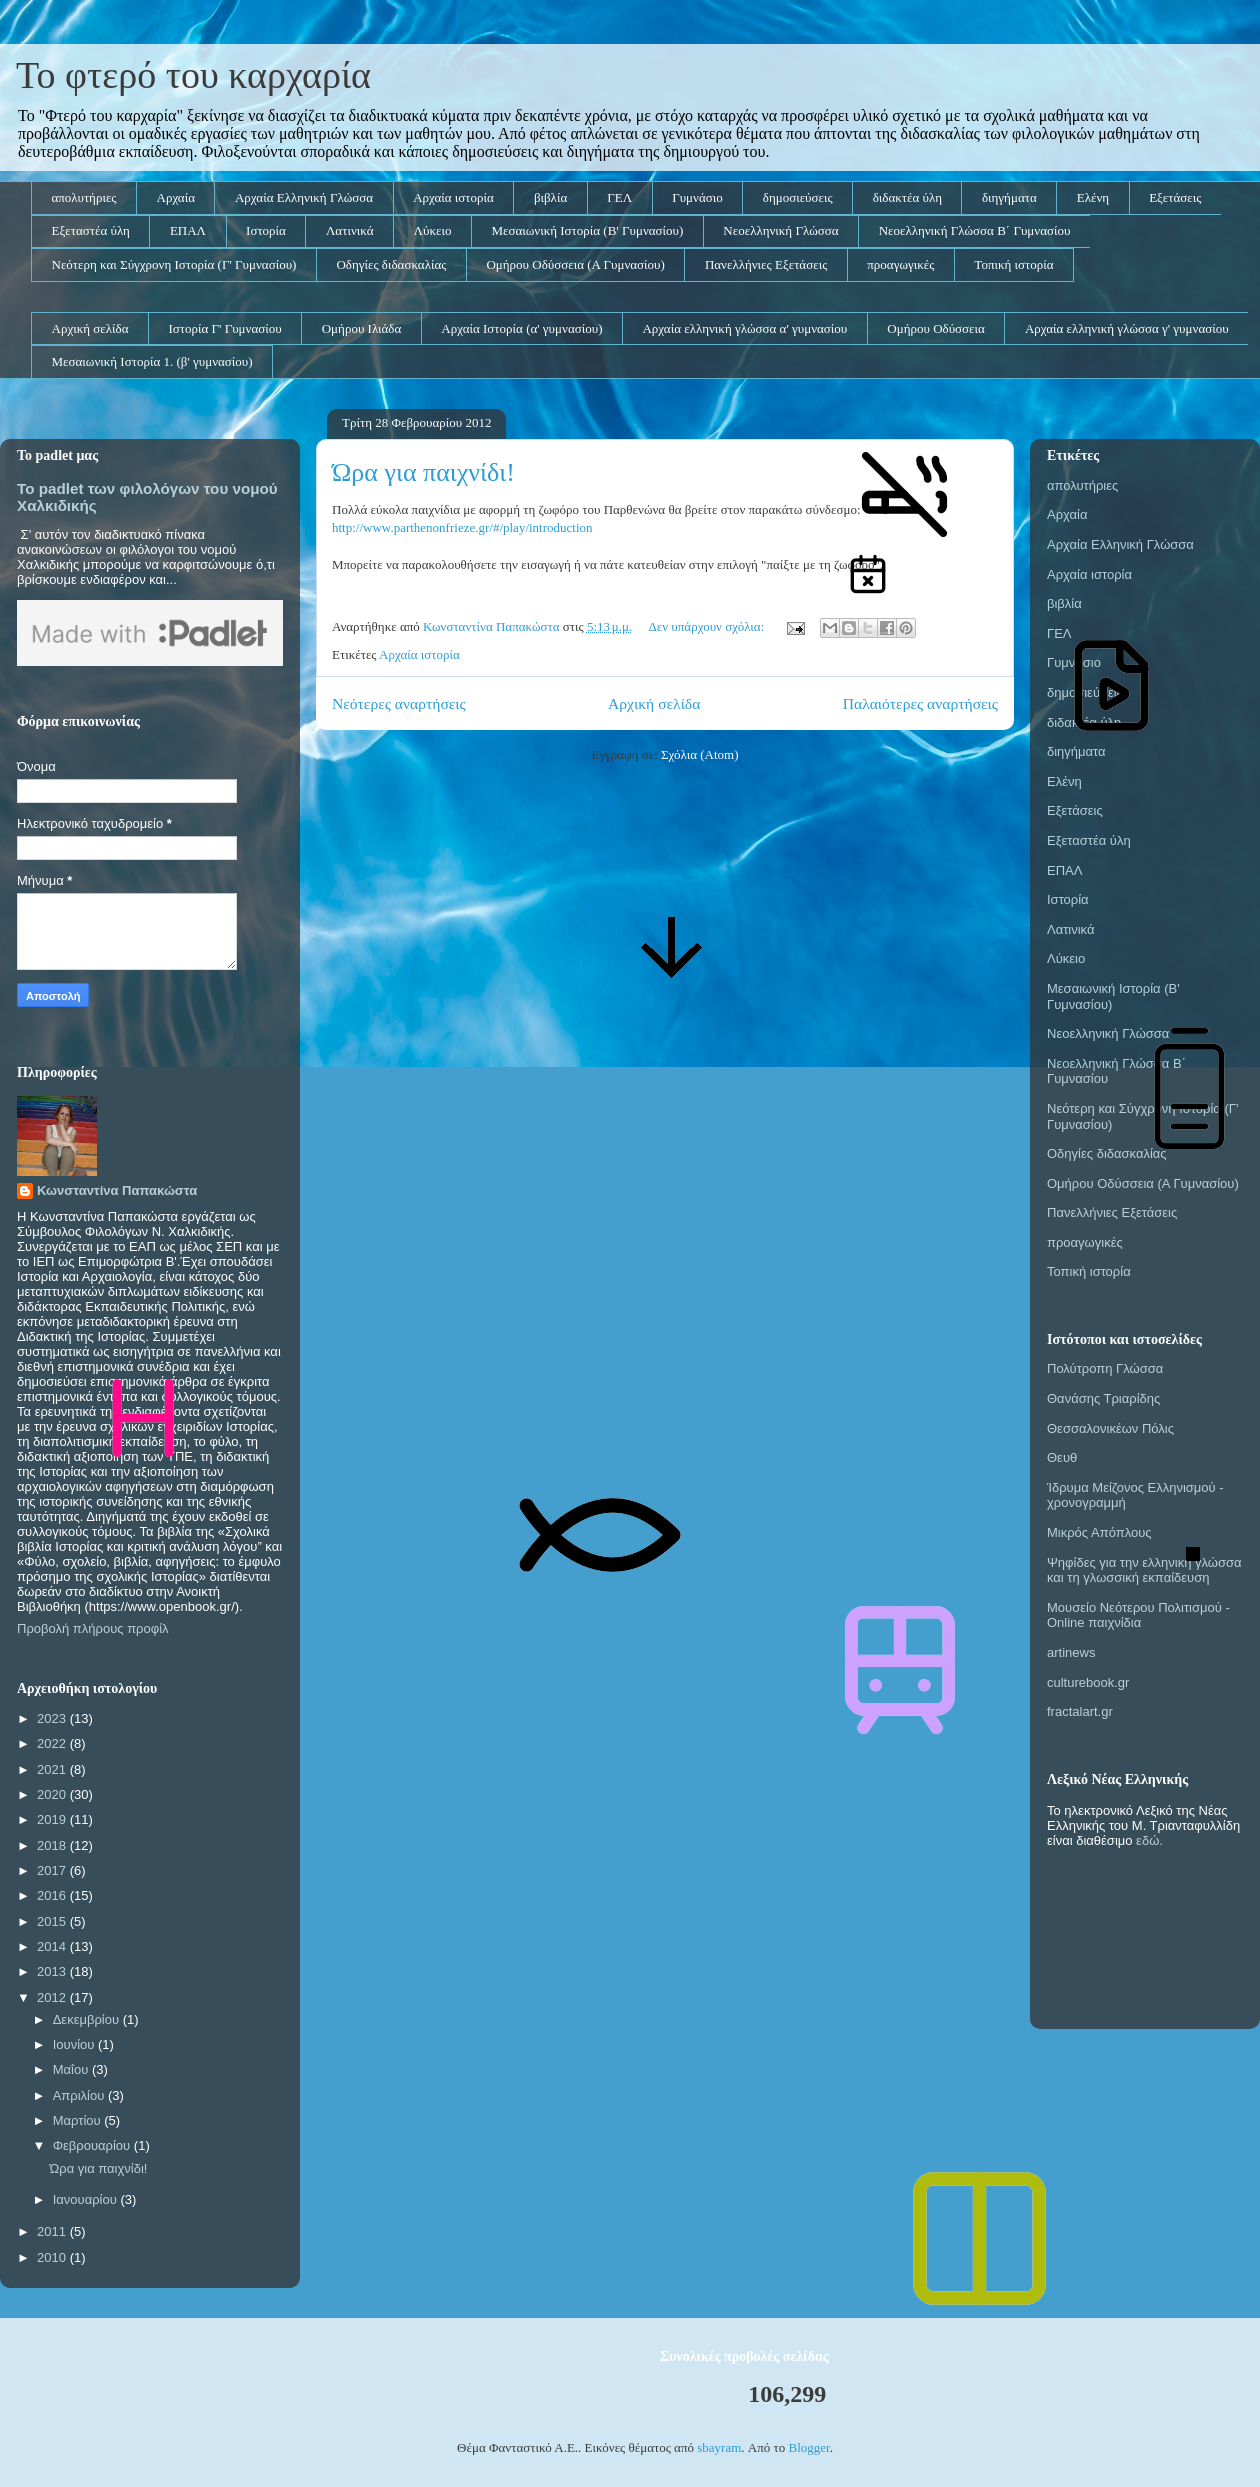  What do you see at coordinates (900, 1667) in the screenshot?
I see `view tram or light rail transit options` at bounding box center [900, 1667].